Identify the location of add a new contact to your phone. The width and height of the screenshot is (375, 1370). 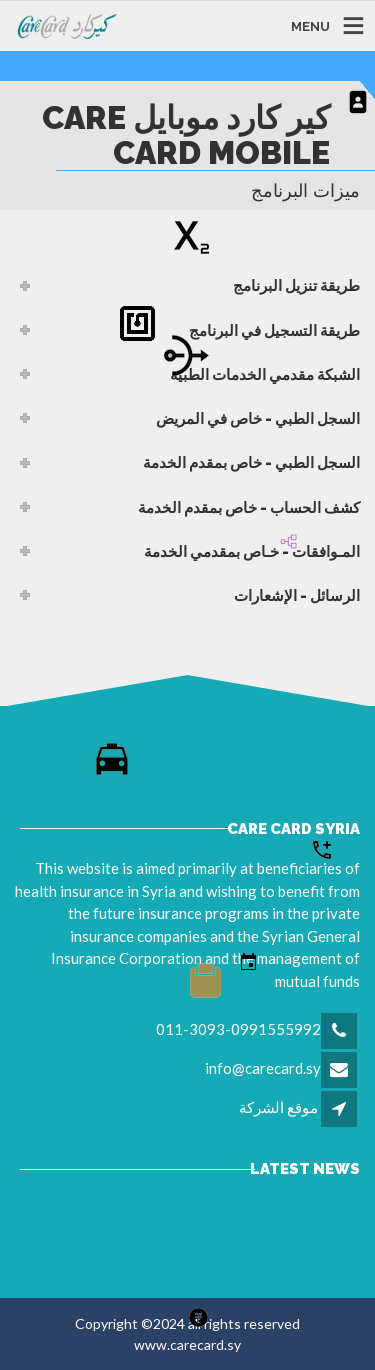
(322, 850).